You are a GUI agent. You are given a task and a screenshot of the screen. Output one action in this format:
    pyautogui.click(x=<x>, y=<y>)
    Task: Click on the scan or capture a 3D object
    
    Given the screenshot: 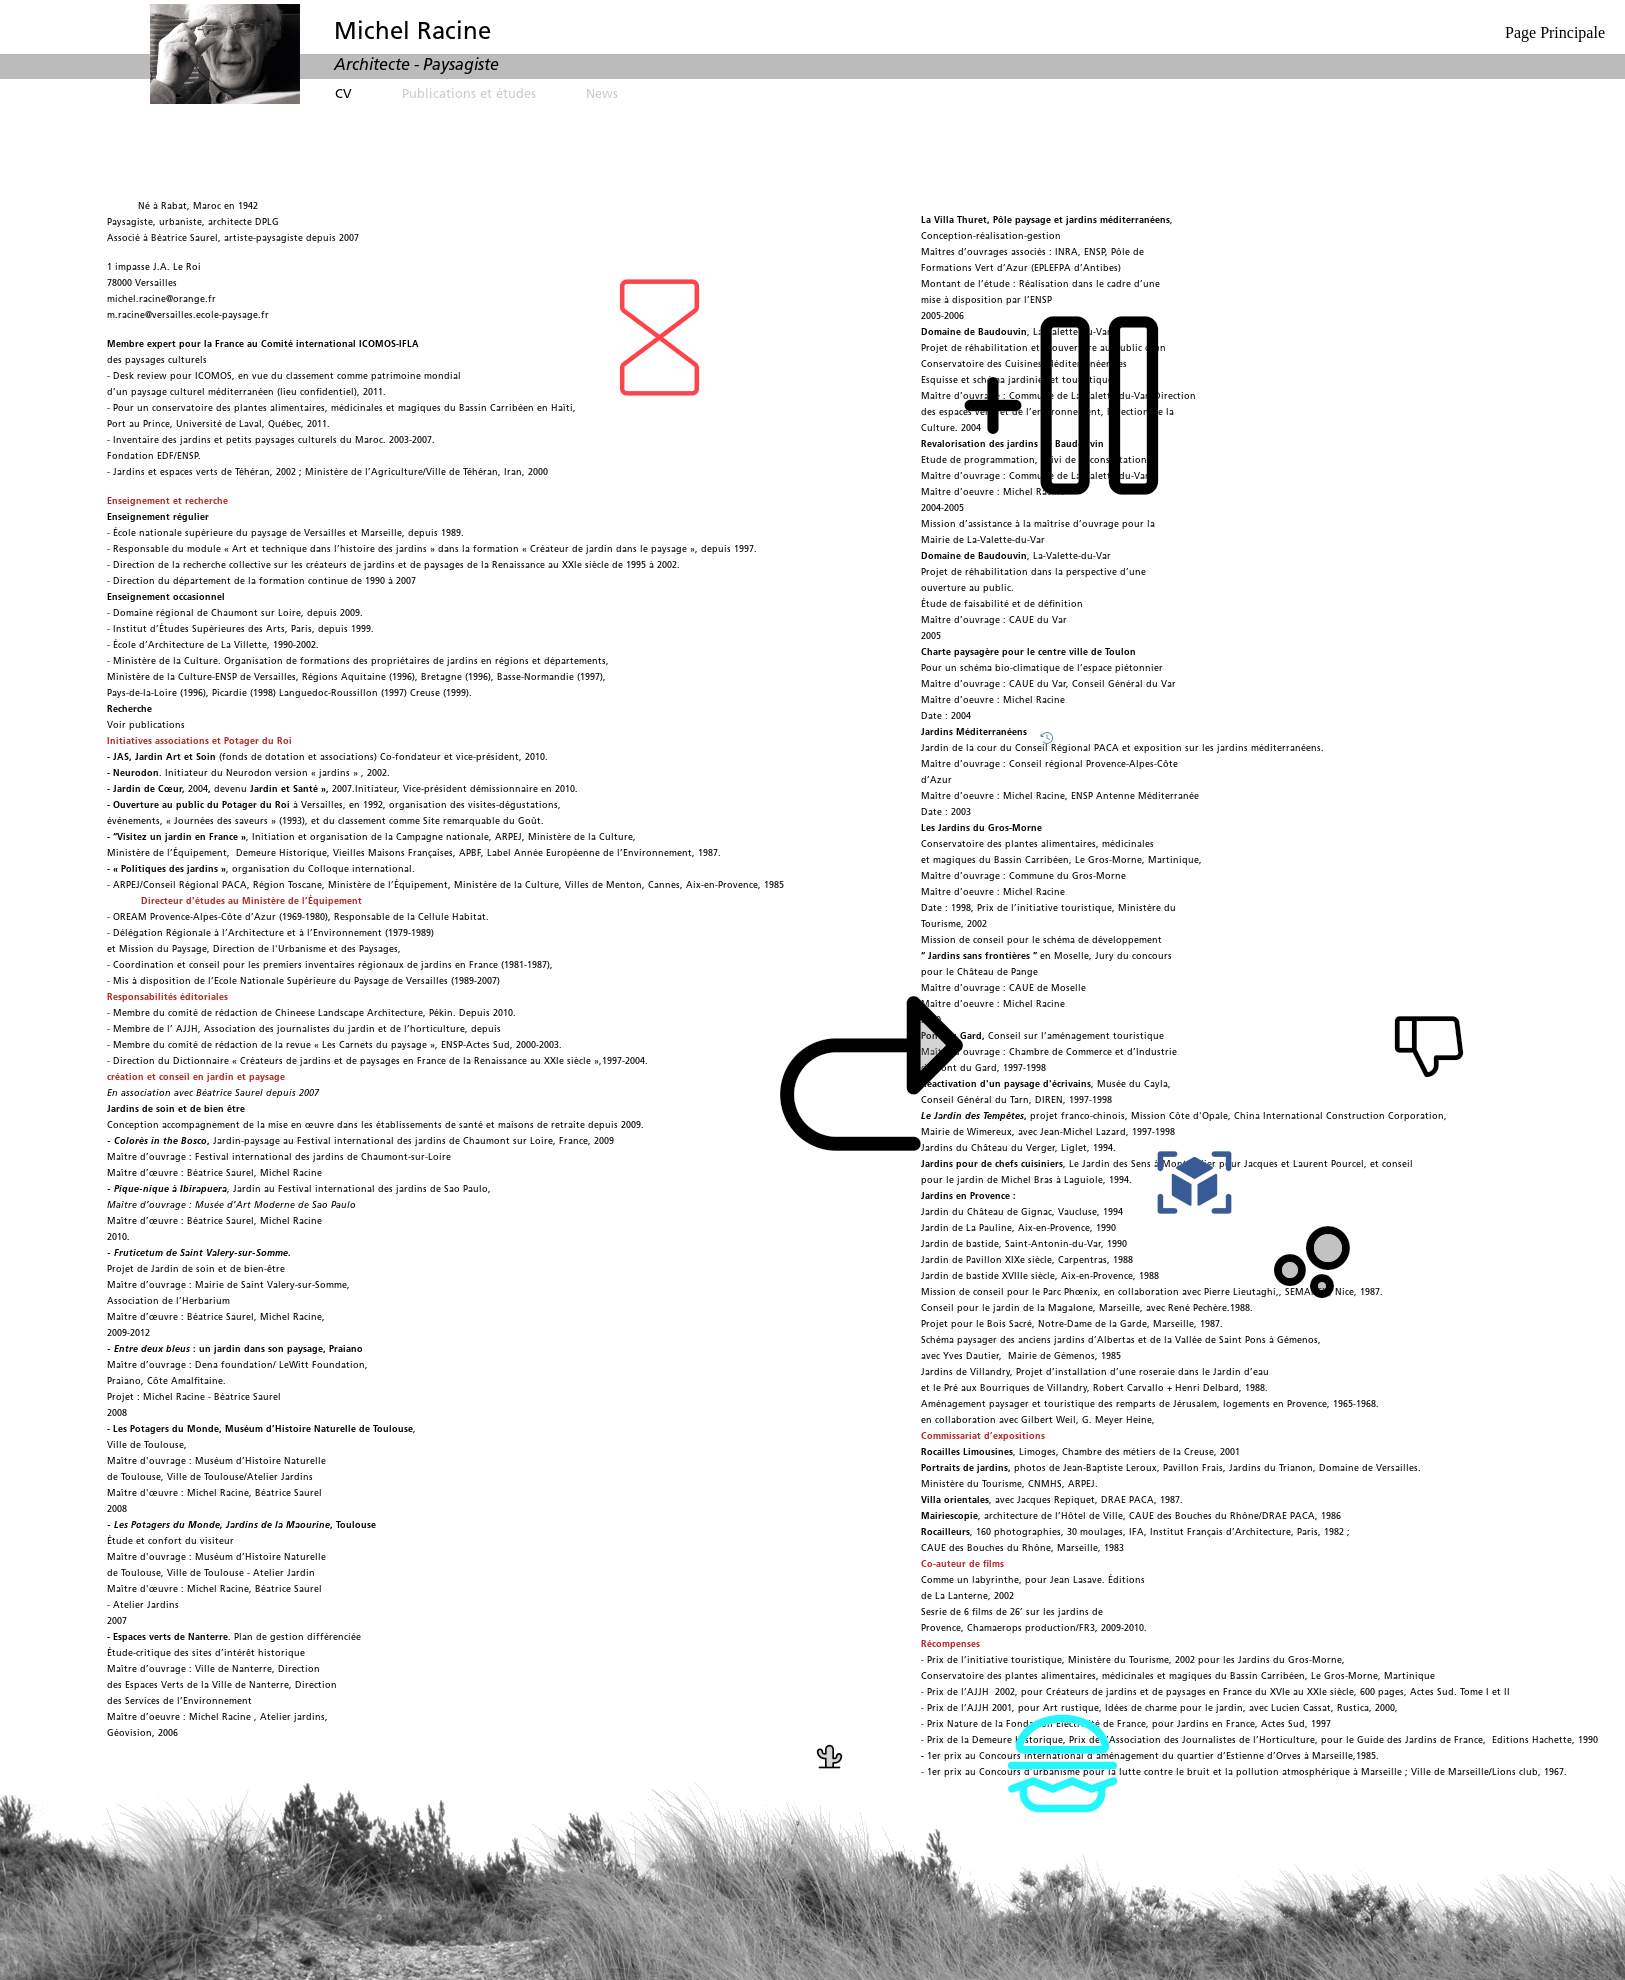 What is the action you would take?
    pyautogui.click(x=1194, y=1182)
    